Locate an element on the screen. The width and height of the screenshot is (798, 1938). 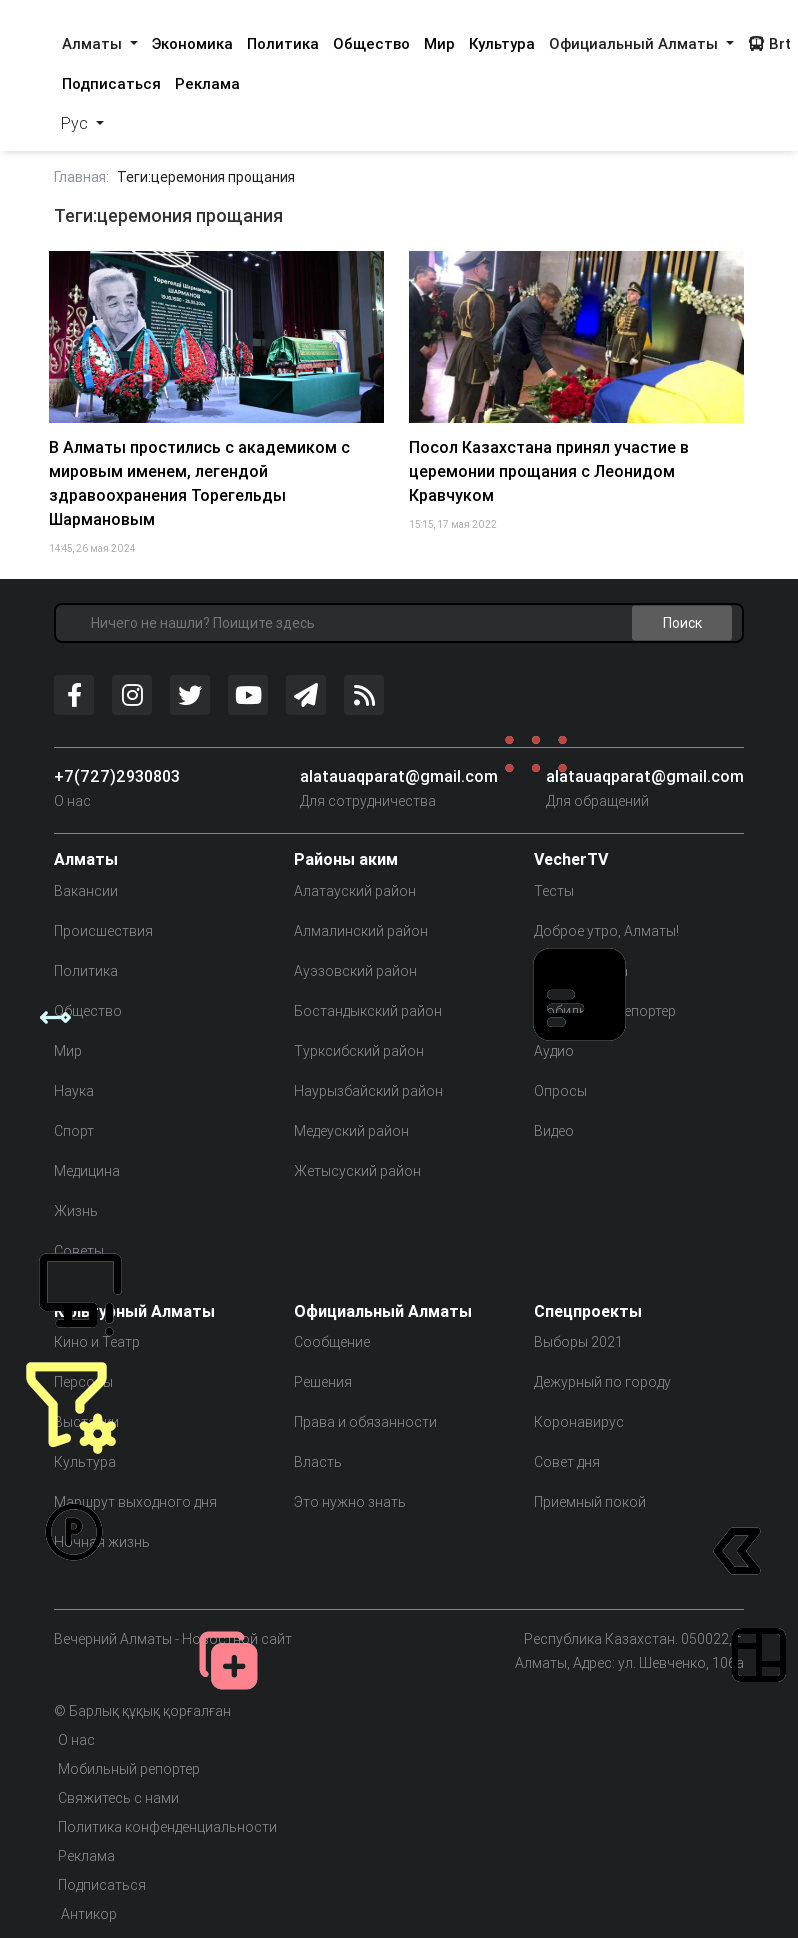
align content to bottom-left of container is located at coordinates (579, 994).